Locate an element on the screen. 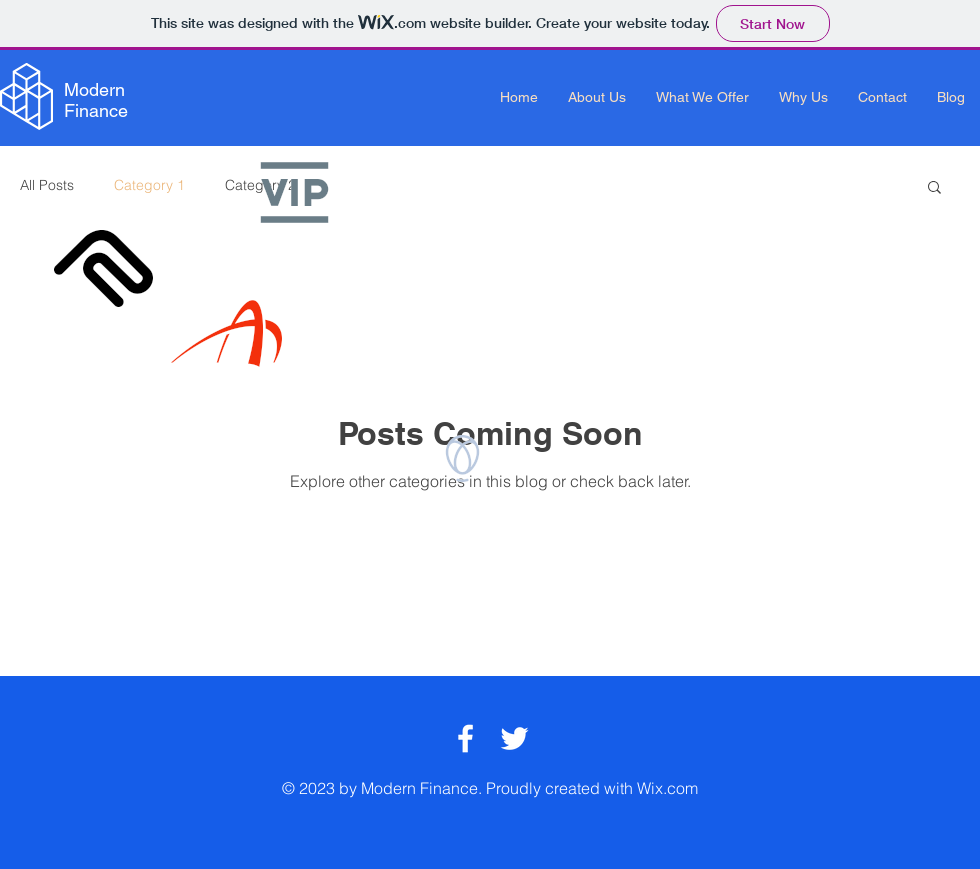  elavon payment services logo is located at coordinates (226, 333).